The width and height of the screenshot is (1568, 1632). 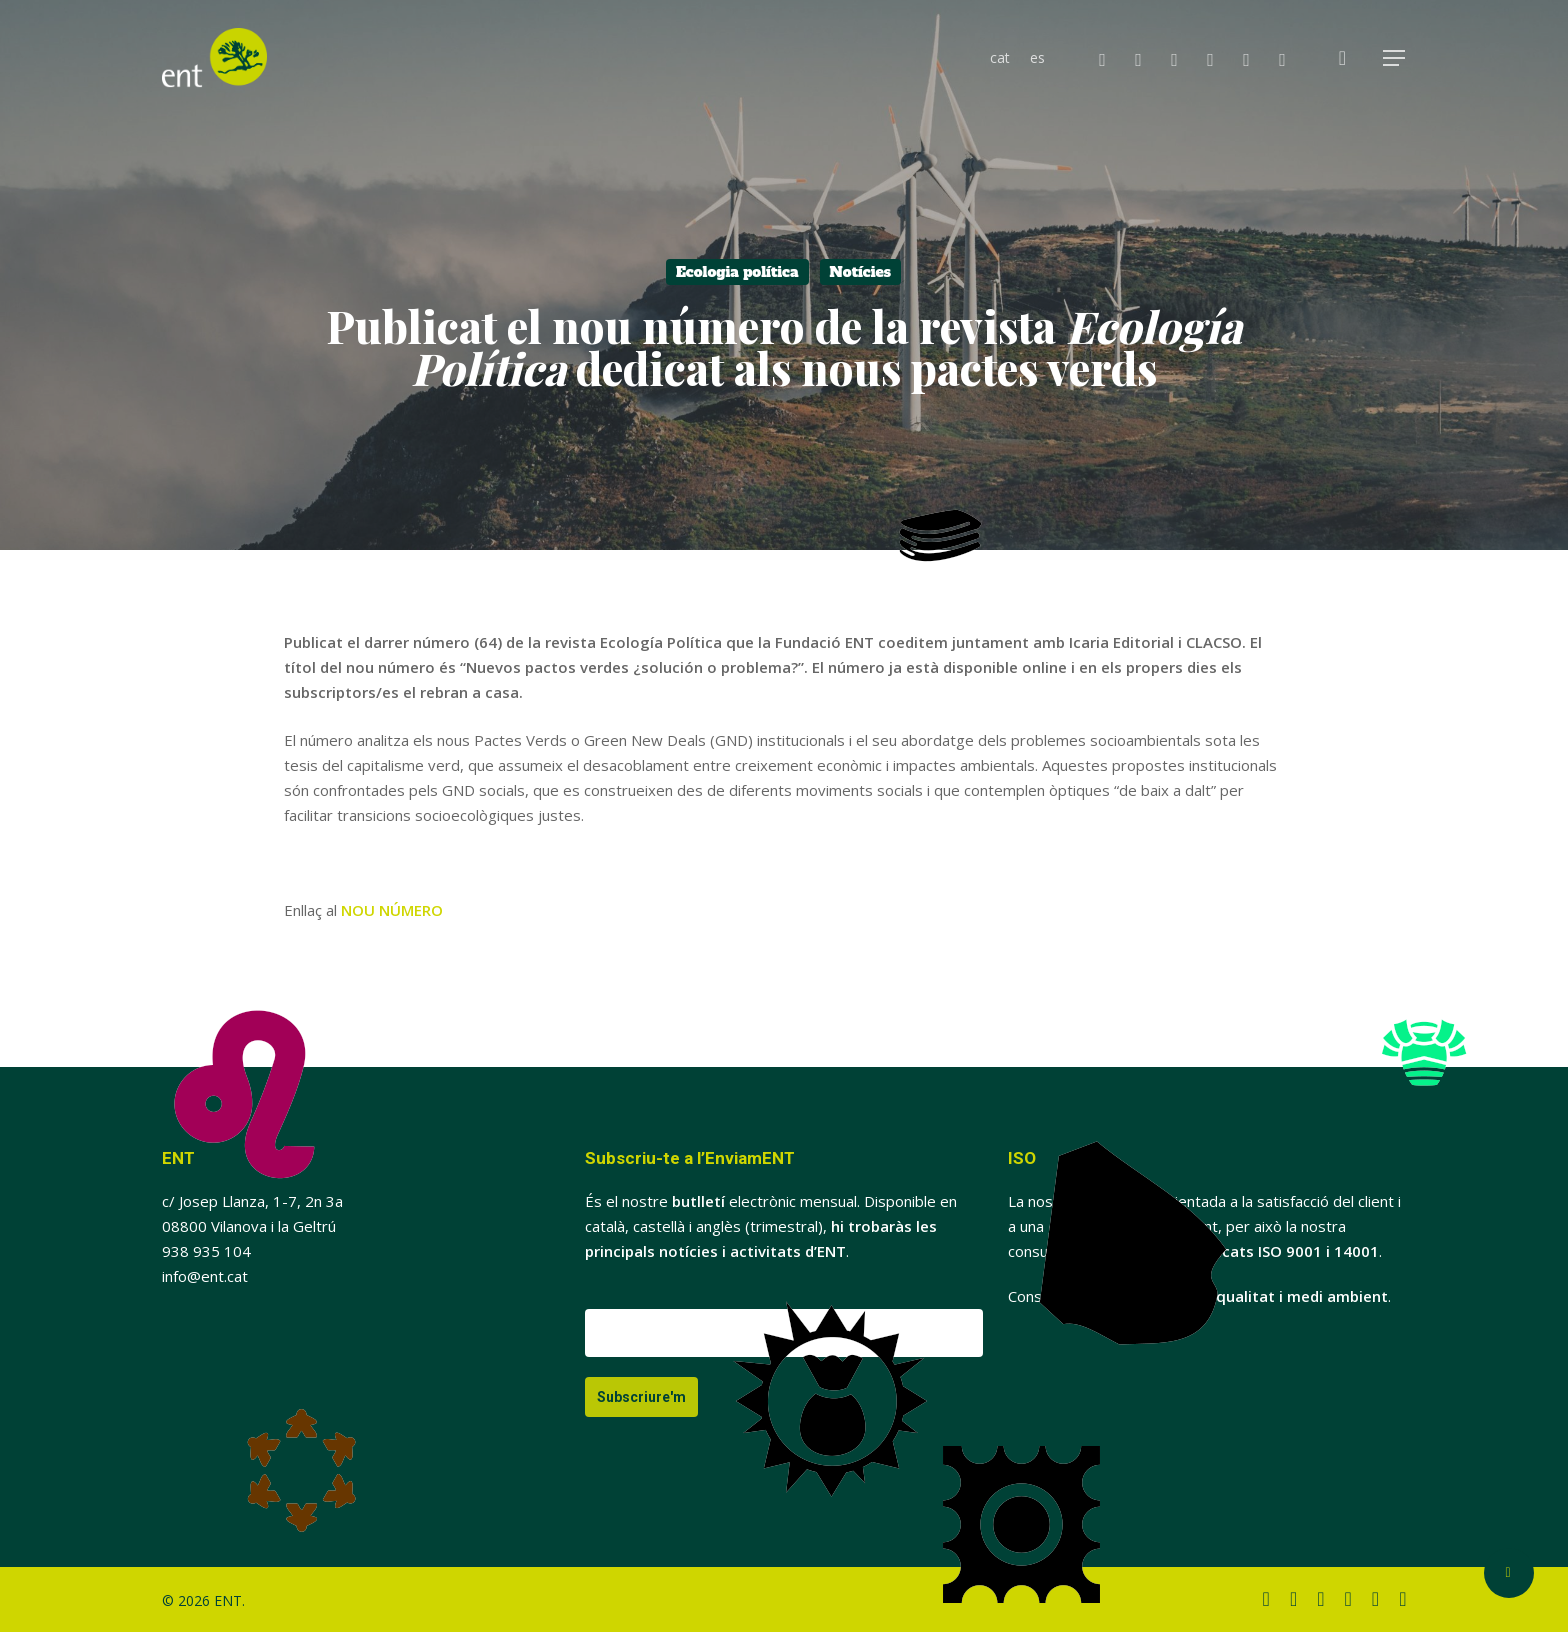 What do you see at coordinates (301, 1470) in the screenshot?
I see `view players in a game lobby` at bounding box center [301, 1470].